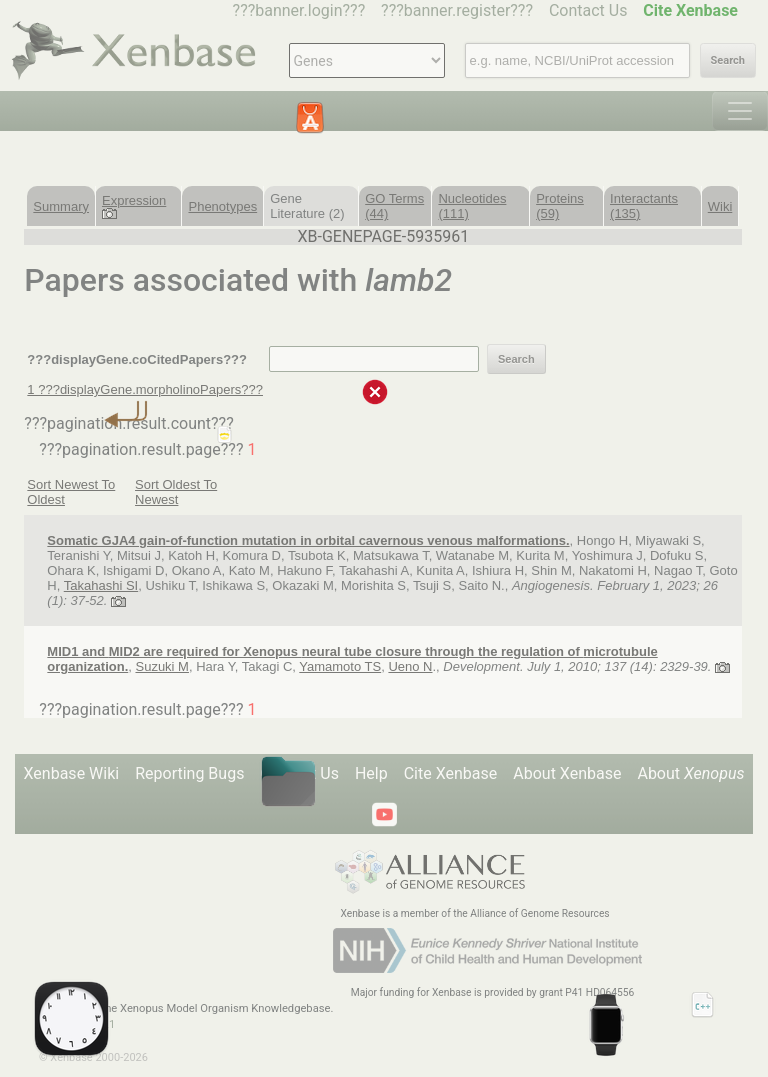  What do you see at coordinates (288, 781) in the screenshot?
I see `open folder containing files` at bounding box center [288, 781].